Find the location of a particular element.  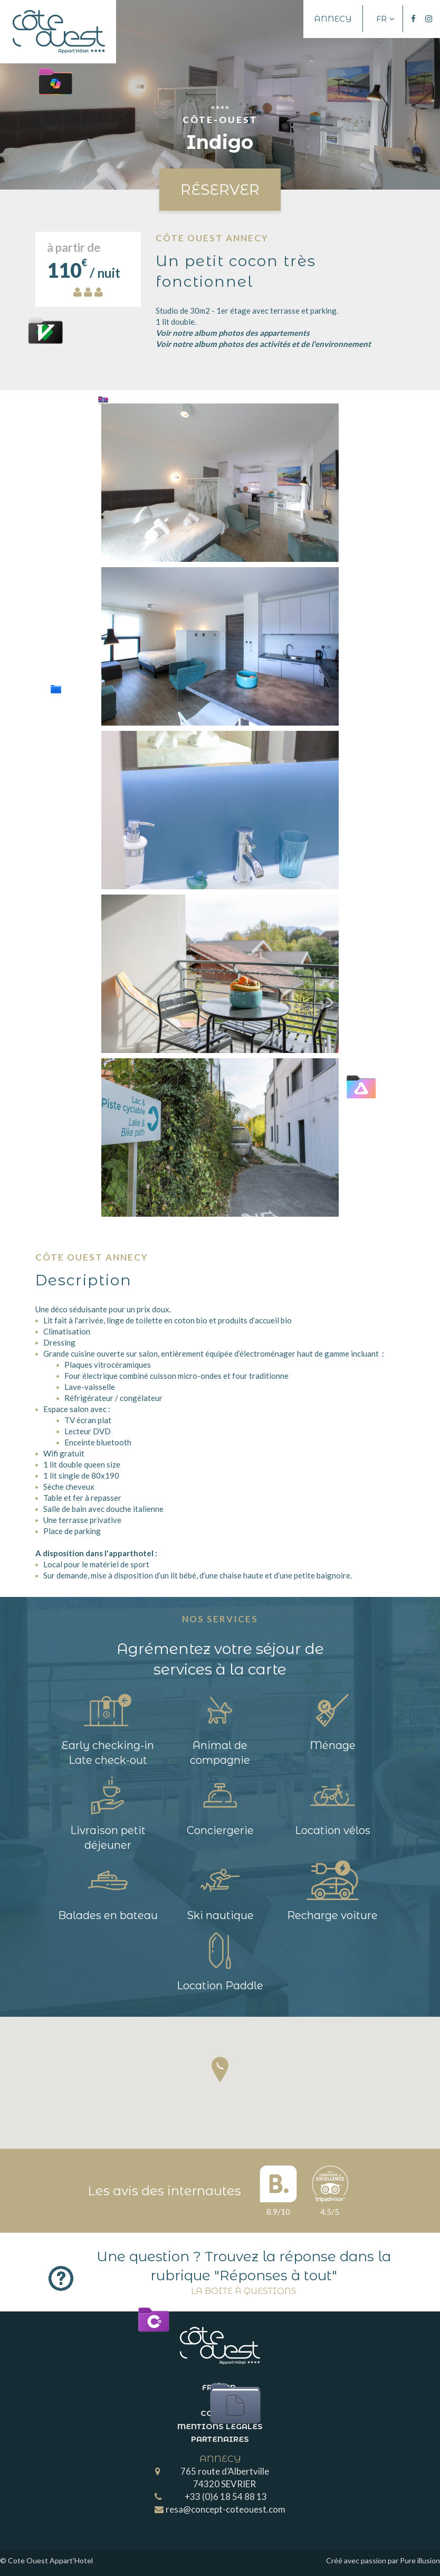

folder containing pokémon master ball images or assets is located at coordinates (103, 400).